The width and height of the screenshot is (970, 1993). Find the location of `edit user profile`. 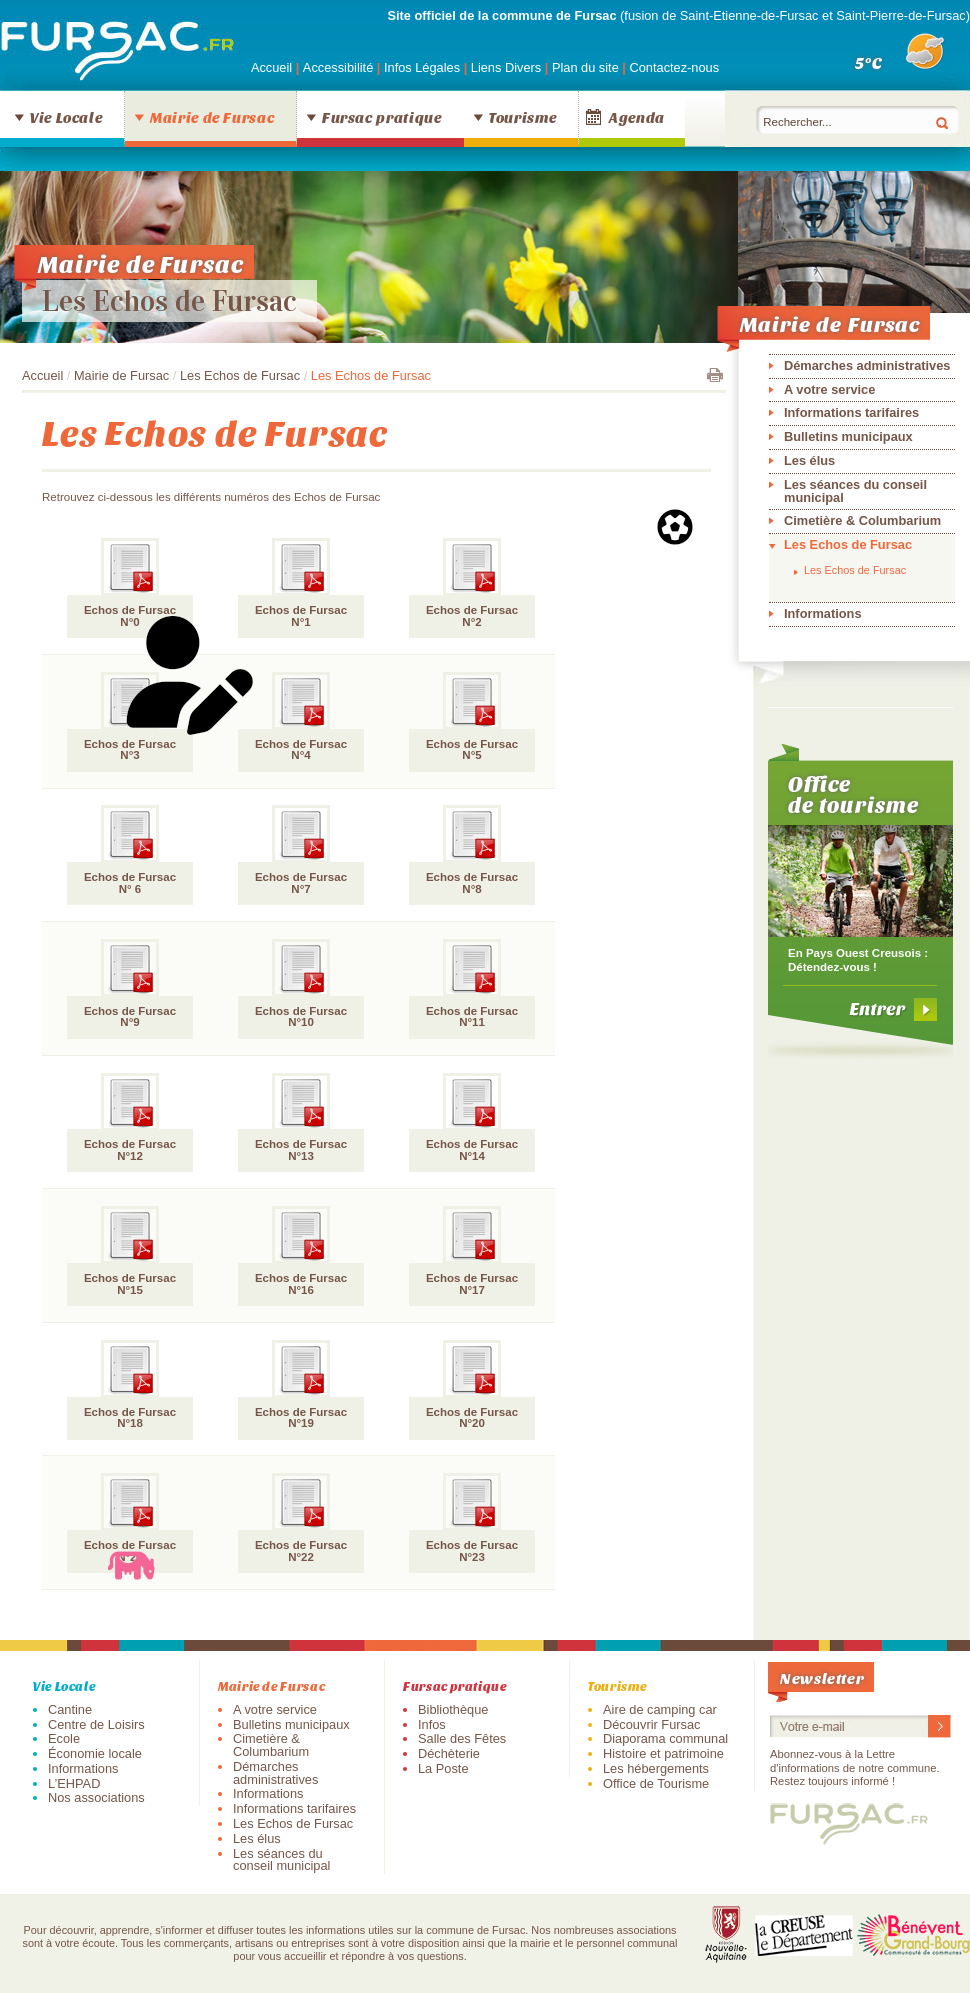

edit user profile is located at coordinates (187, 671).